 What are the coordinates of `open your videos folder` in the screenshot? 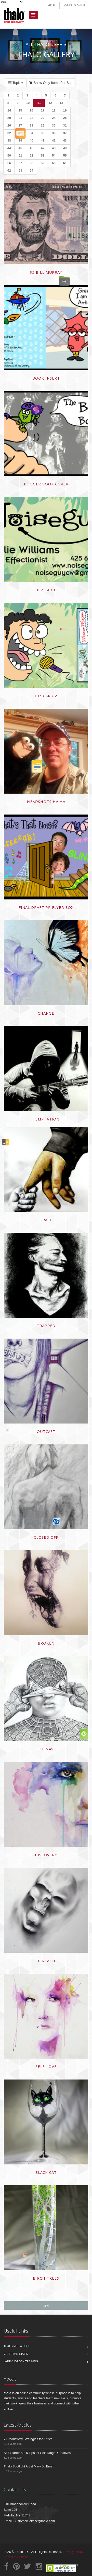 It's located at (64, 281).